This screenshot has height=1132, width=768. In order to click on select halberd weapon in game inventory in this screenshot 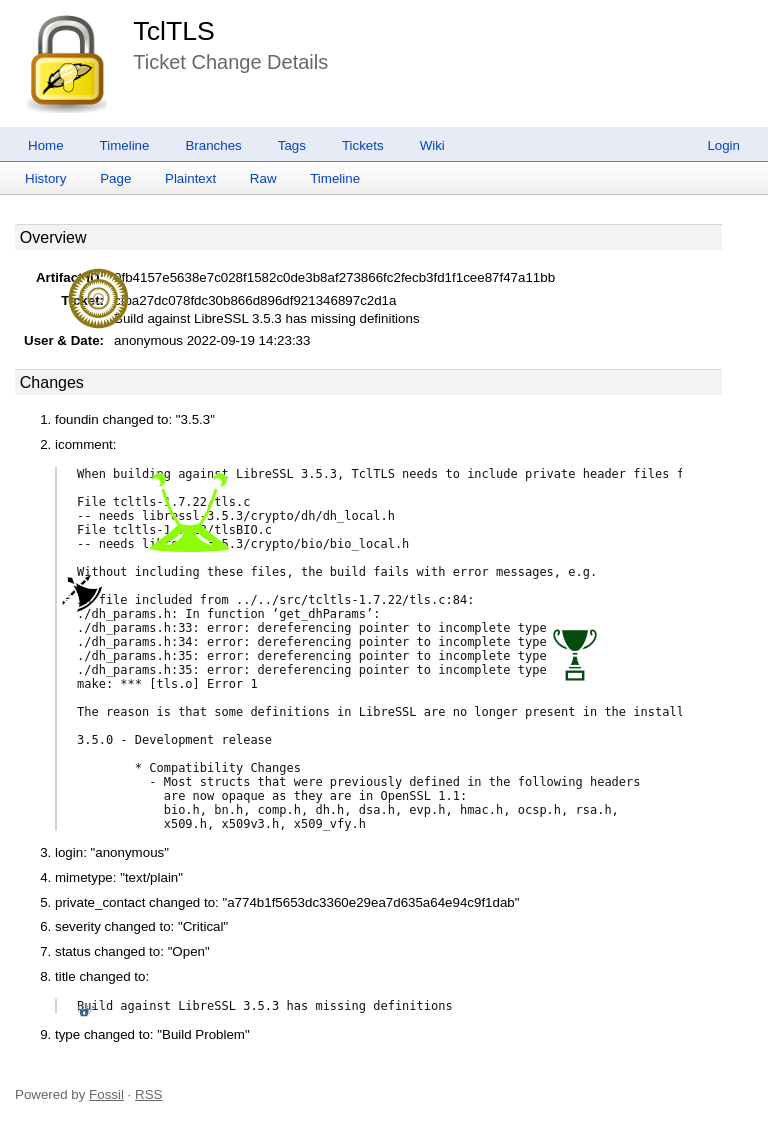, I will do `click(82, 593)`.